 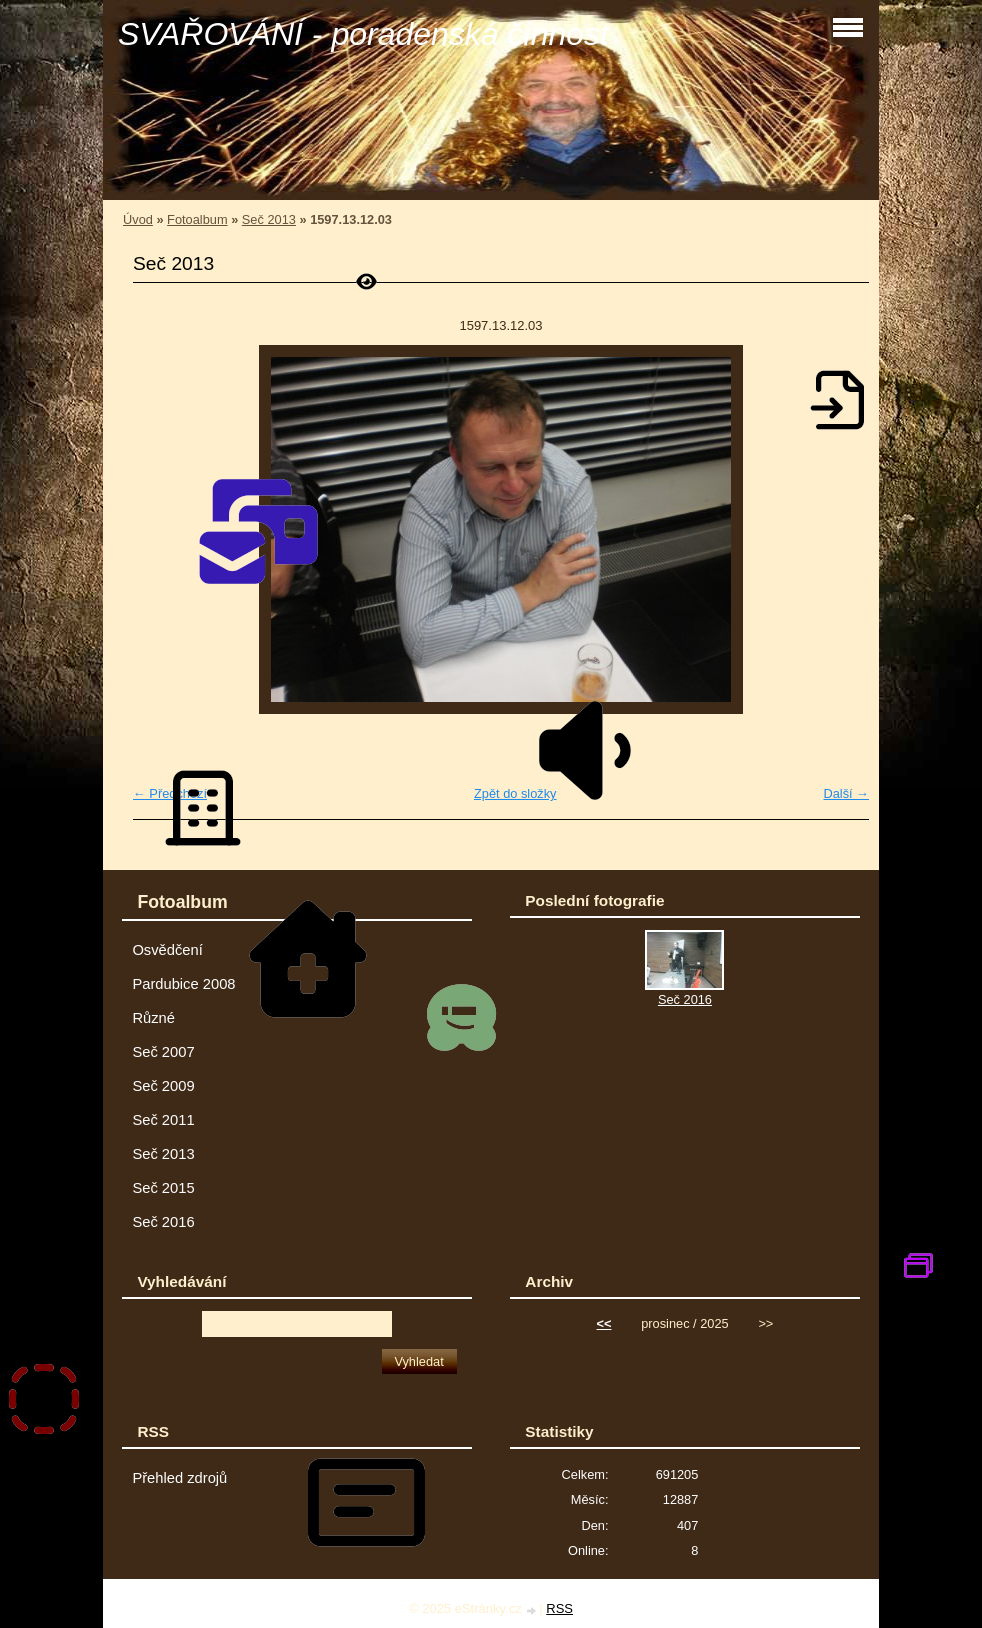 I want to click on view or preview content, so click(x=366, y=281).